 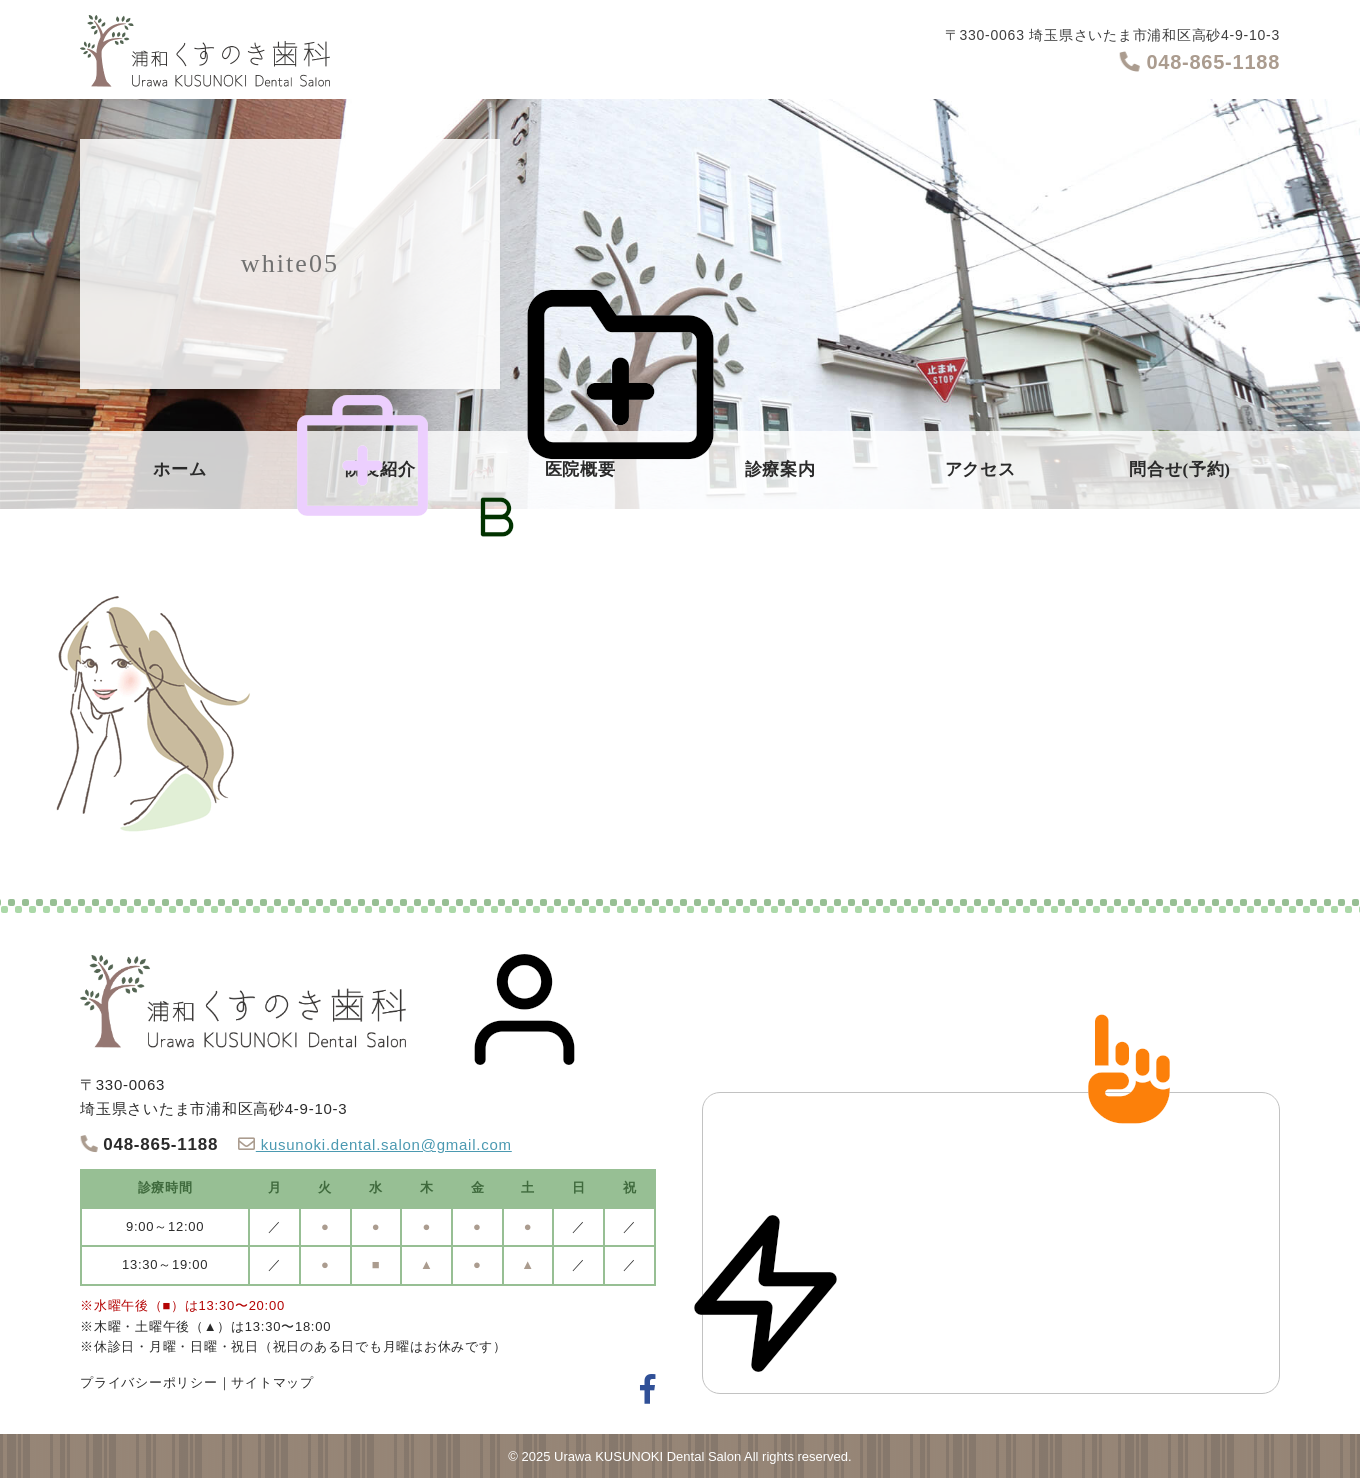 What do you see at coordinates (620, 374) in the screenshot?
I see `create a new folder` at bounding box center [620, 374].